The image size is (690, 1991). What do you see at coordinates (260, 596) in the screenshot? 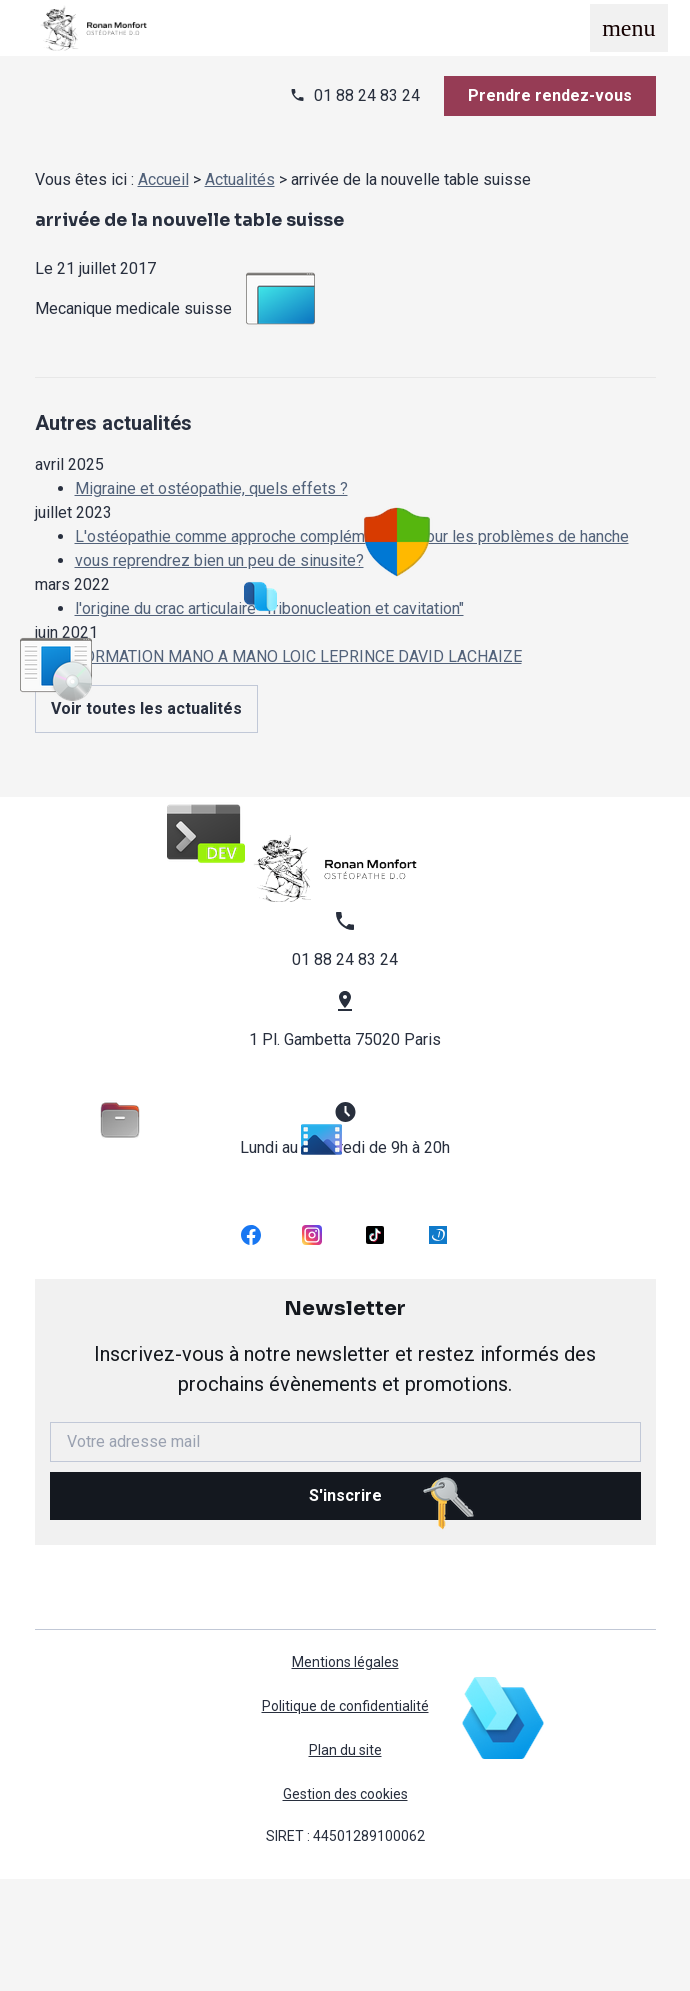
I see `open the supply chain management app` at bounding box center [260, 596].